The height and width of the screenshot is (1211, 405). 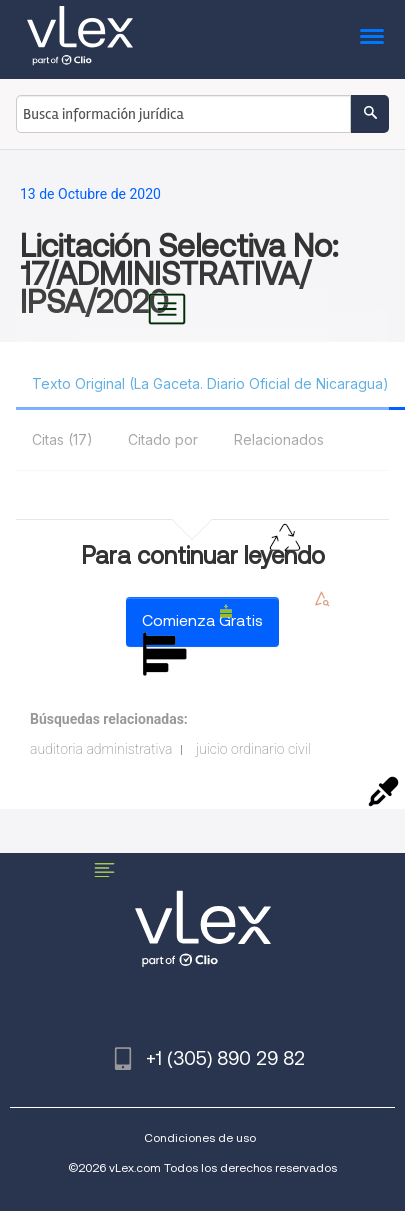 I want to click on search for directions or routes, so click(x=321, y=598).